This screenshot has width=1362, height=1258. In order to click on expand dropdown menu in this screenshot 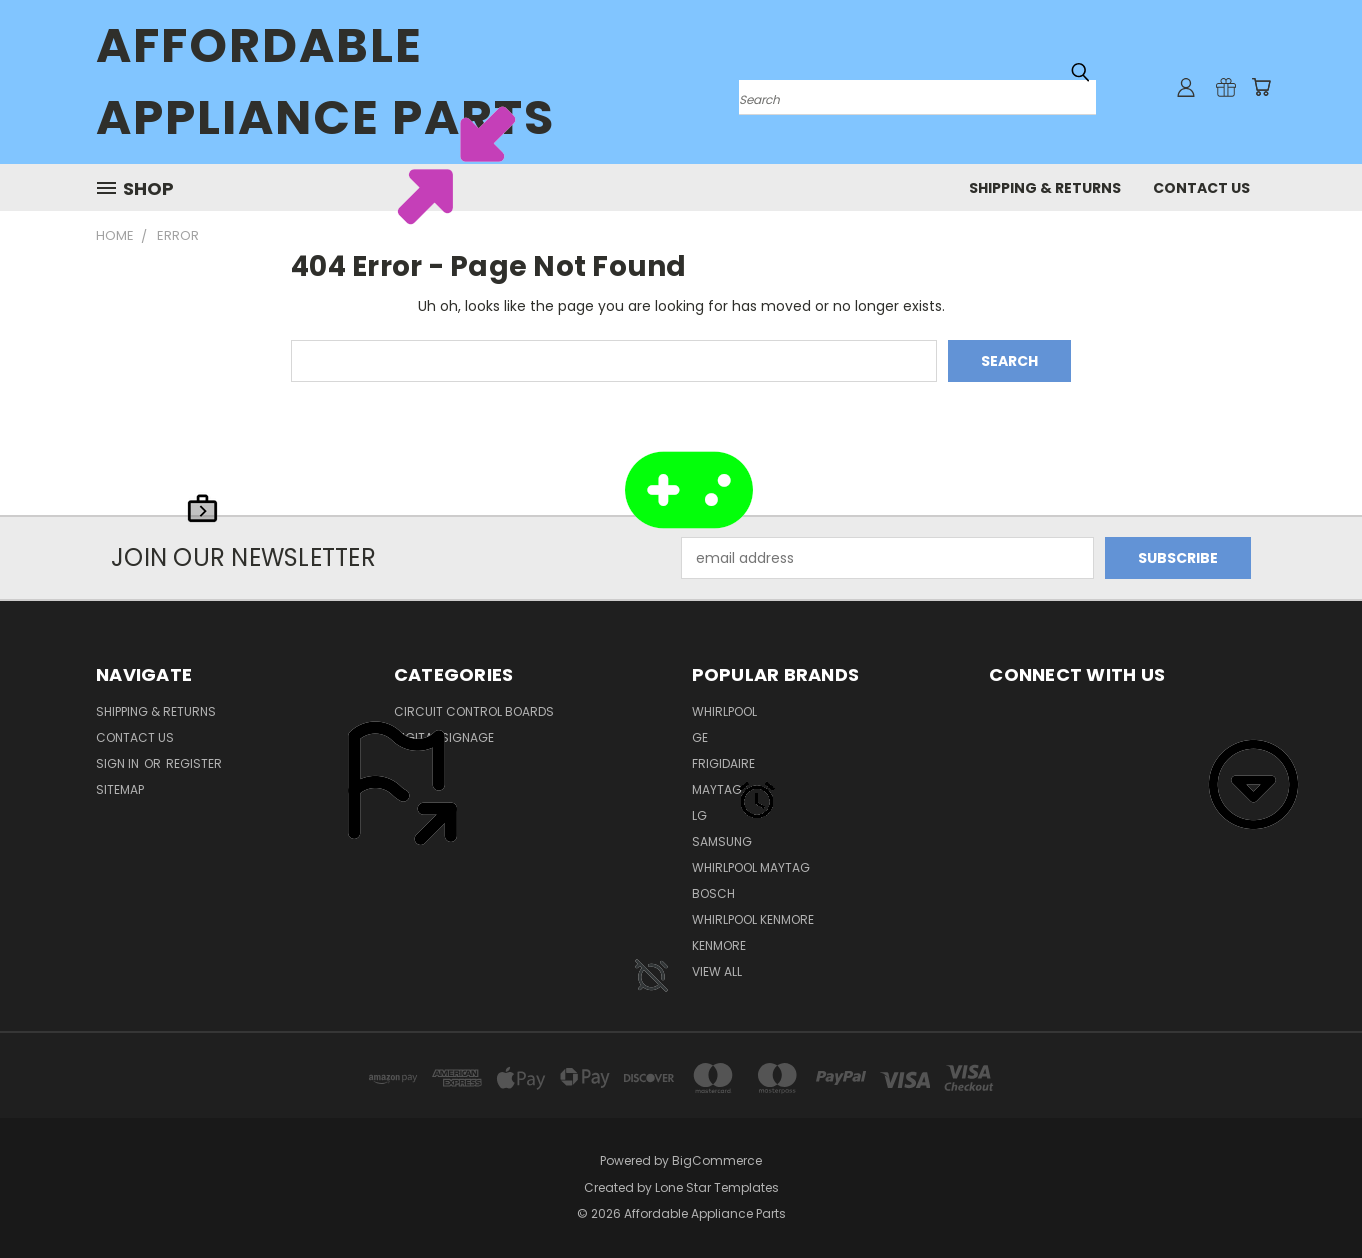, I will do `click(1253, 784)`.